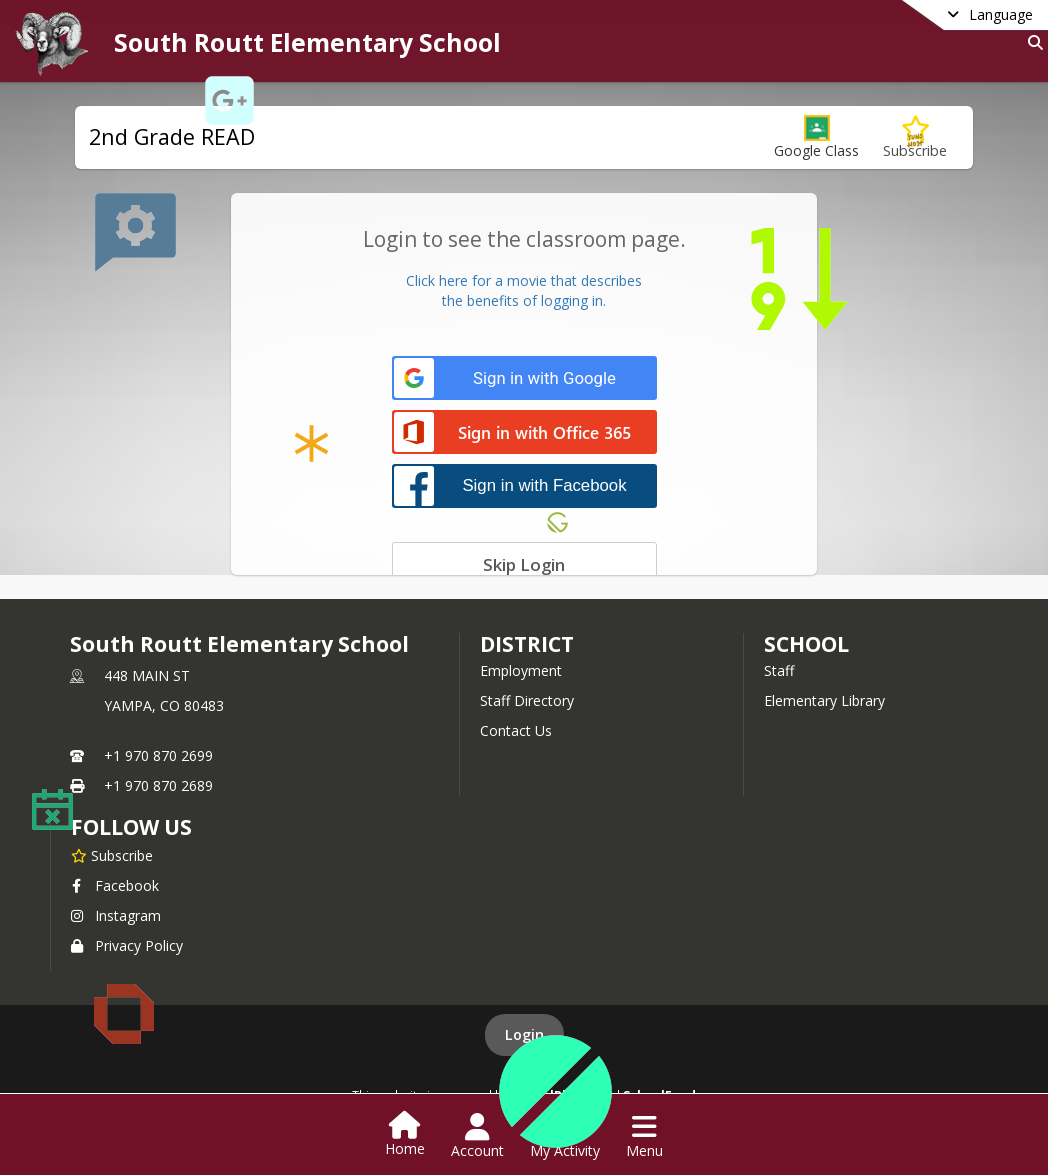 The width and height of the screenshot is (1048, 1175). I want to click on gatsby framework logo, so click(557, 522).